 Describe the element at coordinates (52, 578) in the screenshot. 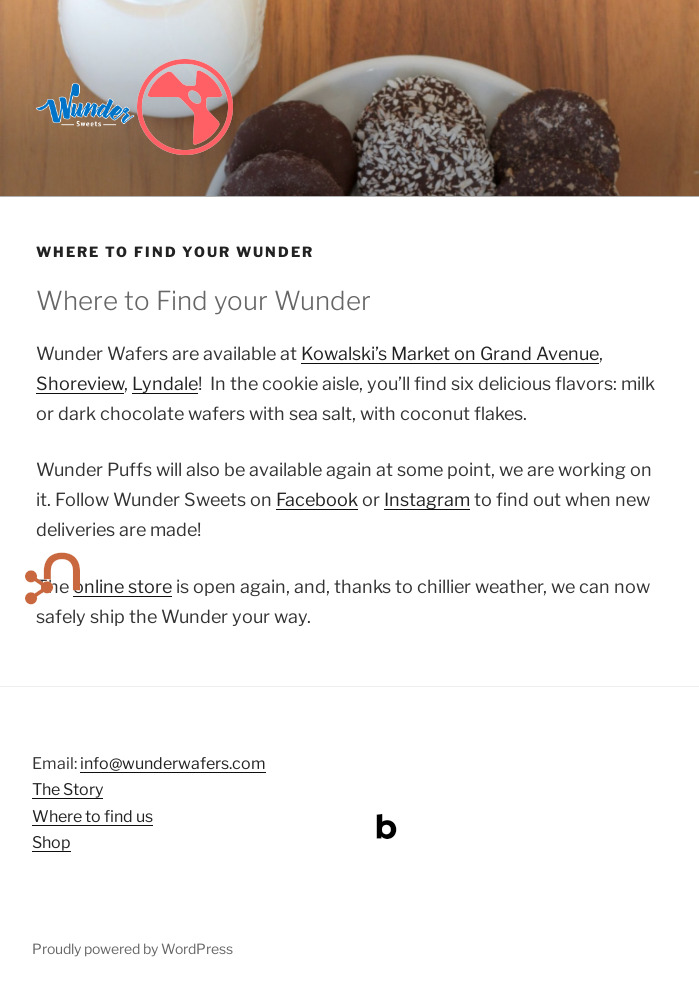

I see `neo4j graph database logo` at that location.